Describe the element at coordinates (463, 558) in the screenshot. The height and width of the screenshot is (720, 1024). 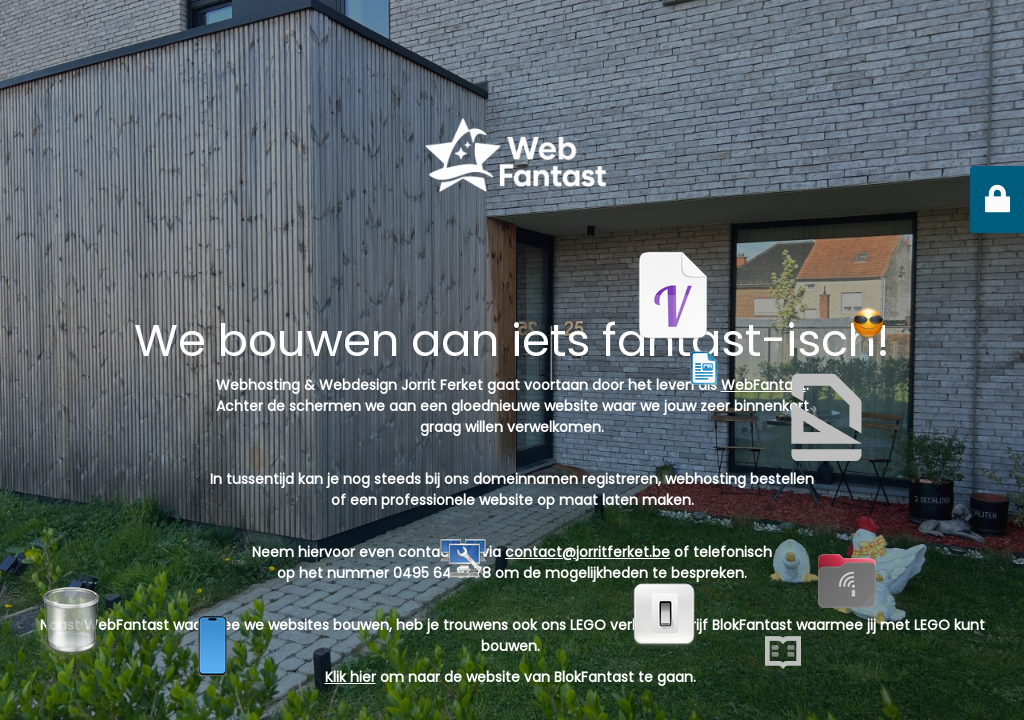
I see `access network and connection settings` at that location.